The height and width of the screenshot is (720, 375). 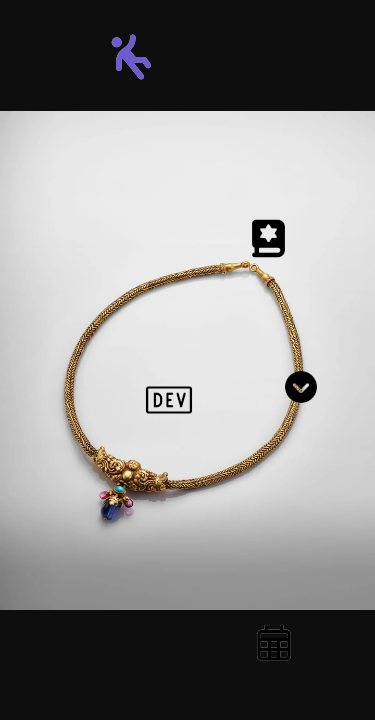 What do you see at coordinates (274, 644) in the screenshot?
I see `view calendar with scheduled events` at bounding box center [274, 644].